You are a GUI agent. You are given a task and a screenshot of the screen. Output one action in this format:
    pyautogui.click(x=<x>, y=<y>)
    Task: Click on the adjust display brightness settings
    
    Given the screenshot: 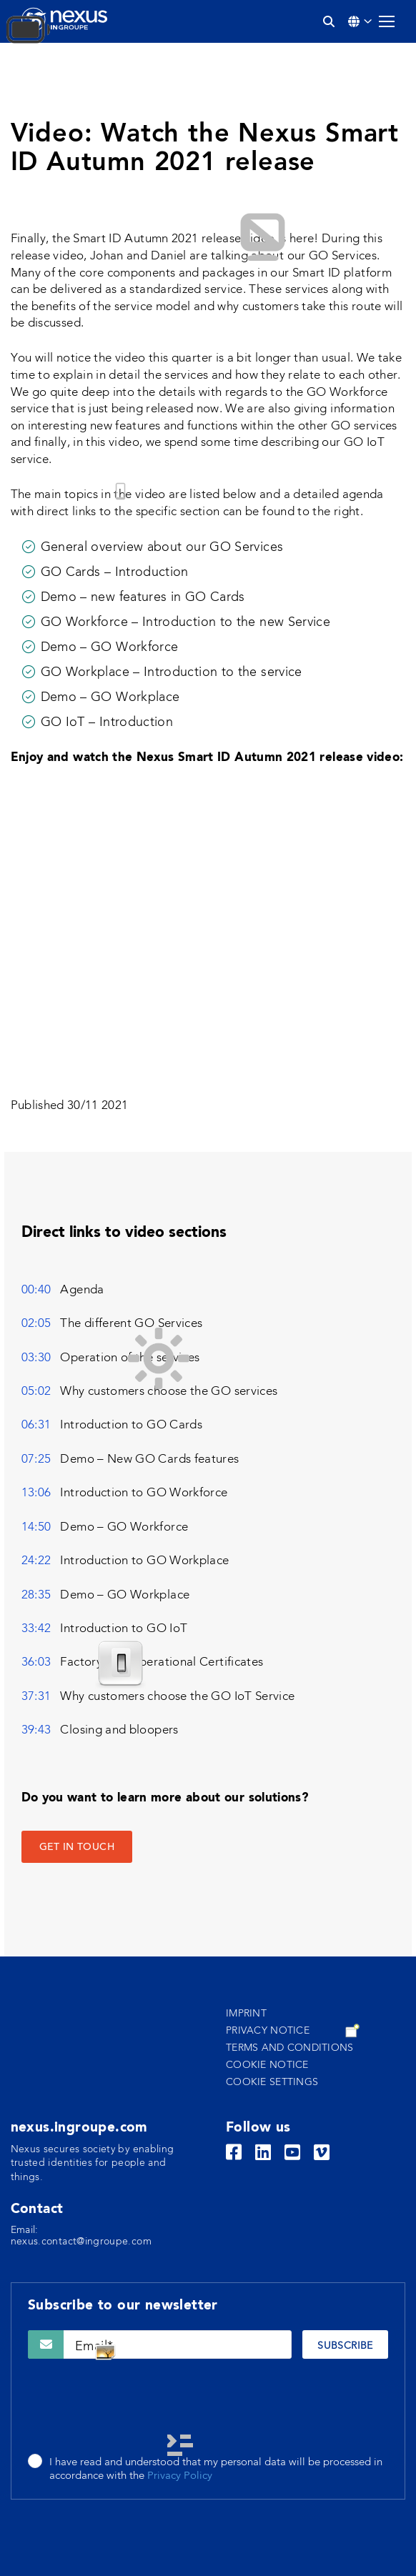 What is the action you would take?
    pyautogui.click(x=159, y=1358)
    